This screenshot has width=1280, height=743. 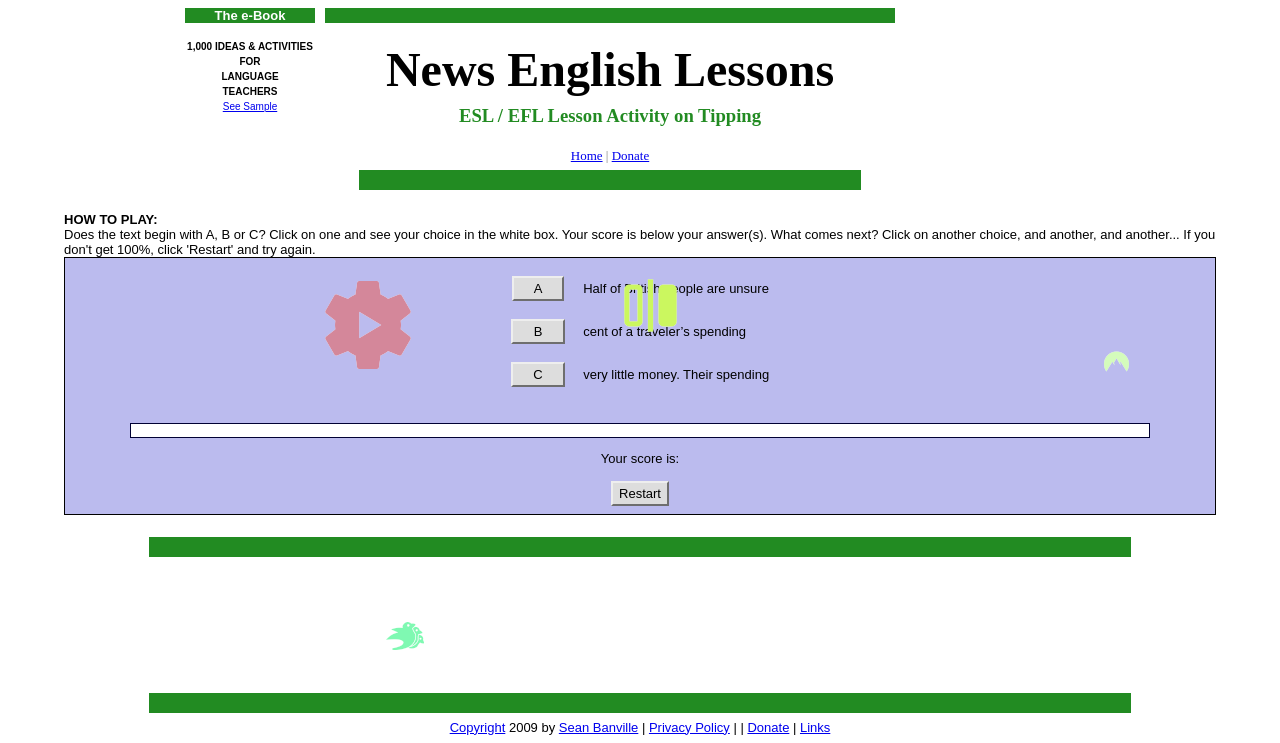 What do you see at coordinates (1116, 361) in the screenshot?
I see `open the NordVPN app` at bounding box center [1116, 361].